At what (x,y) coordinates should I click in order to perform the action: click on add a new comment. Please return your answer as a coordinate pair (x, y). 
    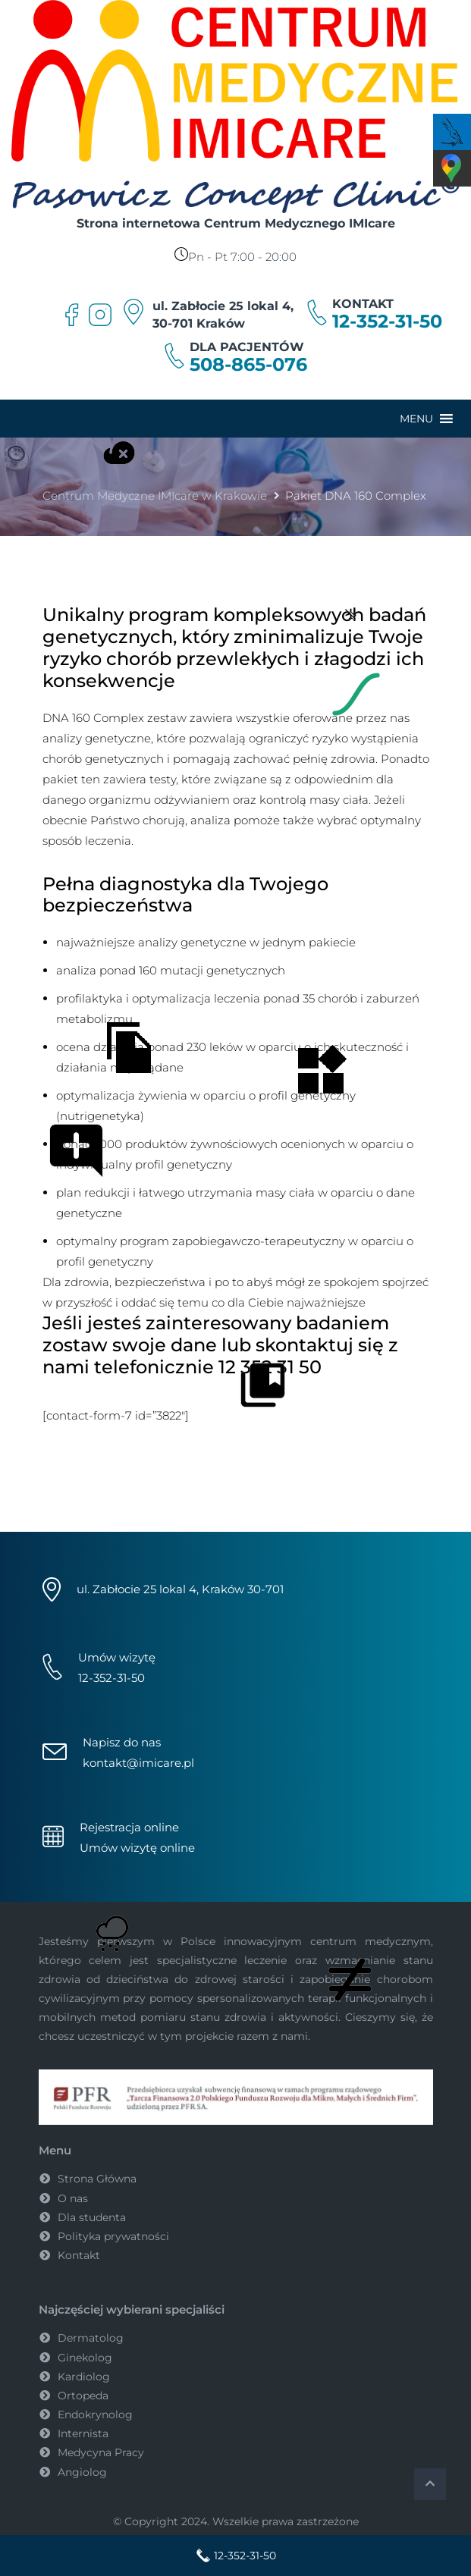
    Looking at the image, I should click on (76, 1150).